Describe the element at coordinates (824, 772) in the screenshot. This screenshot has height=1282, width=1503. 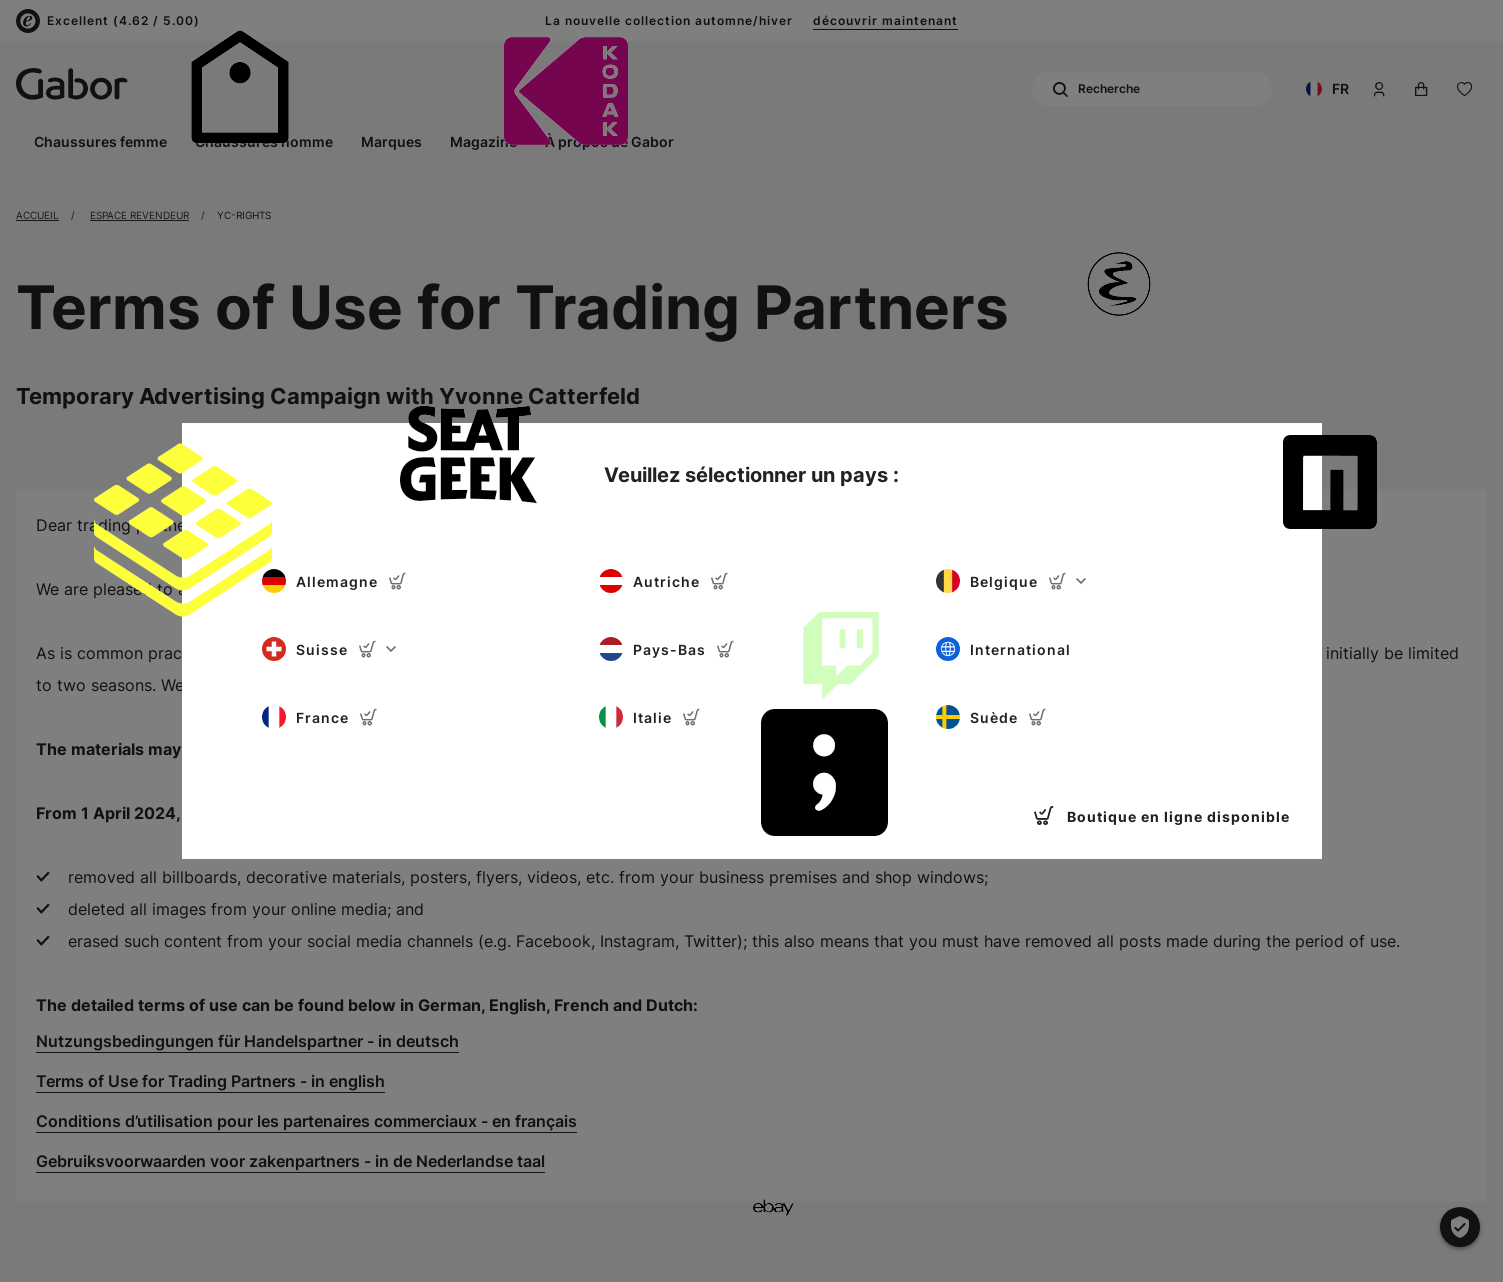
I see `open tldraw whiteboard application` at that location.